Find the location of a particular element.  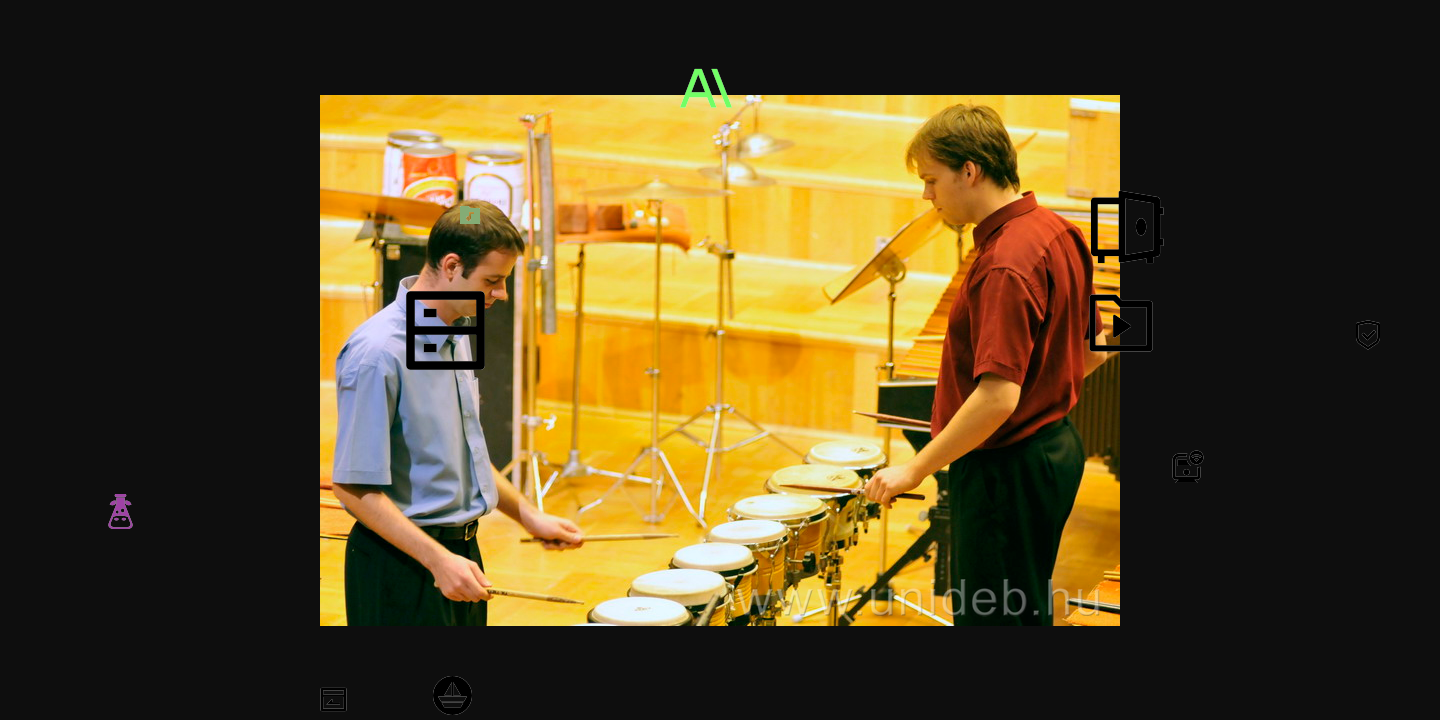

open your music folder is located at coordinates (470, 215).